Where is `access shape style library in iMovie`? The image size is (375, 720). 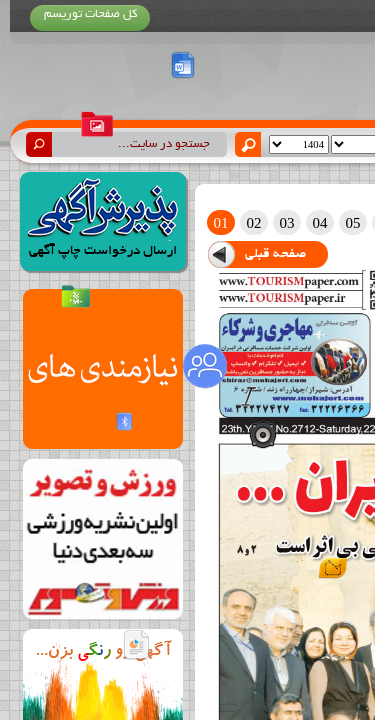
access shape style library in iMovie is located at coordinates (333, 568).